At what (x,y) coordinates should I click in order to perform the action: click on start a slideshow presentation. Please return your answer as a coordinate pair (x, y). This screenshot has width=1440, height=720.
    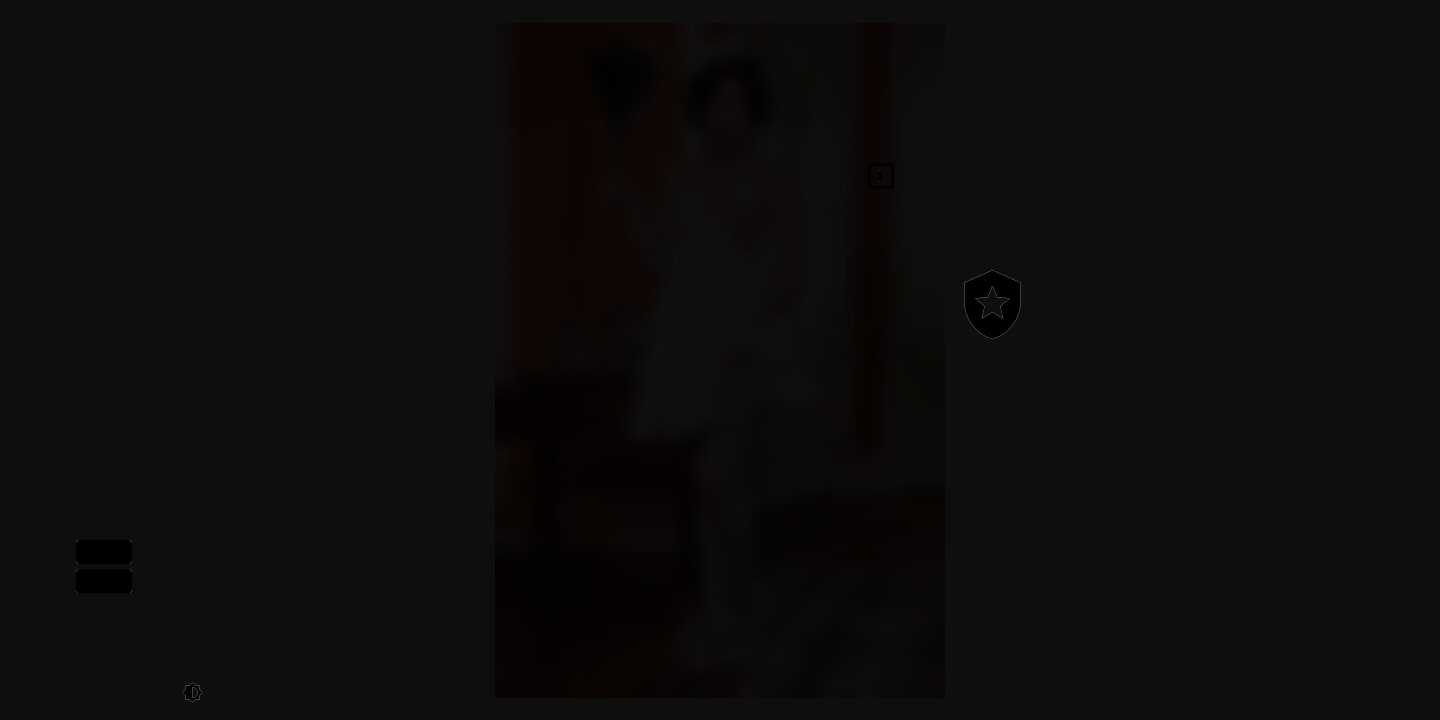
    Looking at the image, I should click on (881, 176).